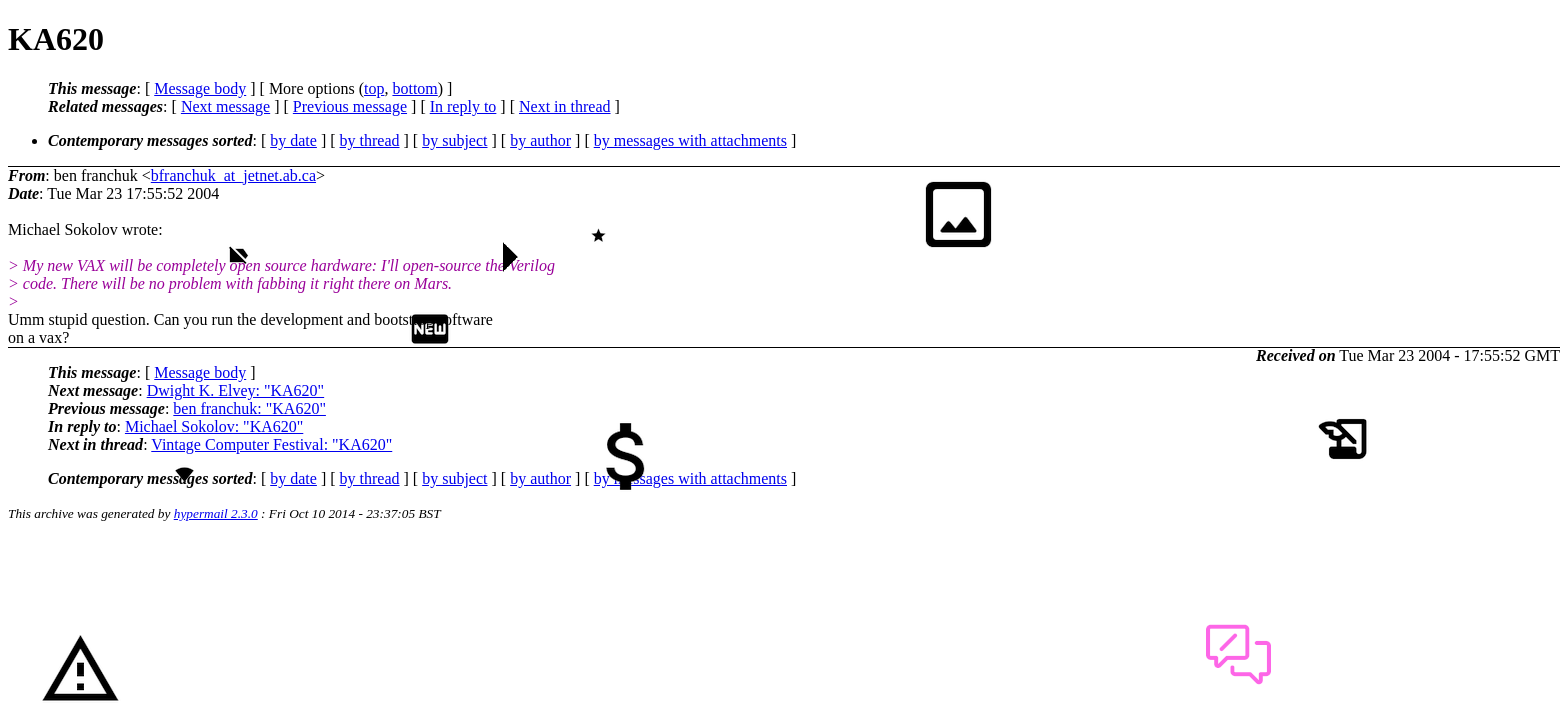 Image resolution: width=1568 pixels, height=720 pixels. What do you see at coordinates (509, 257) in the screenshot?
I see `navigate to the next item or screen` at bounding box center [509, 257].